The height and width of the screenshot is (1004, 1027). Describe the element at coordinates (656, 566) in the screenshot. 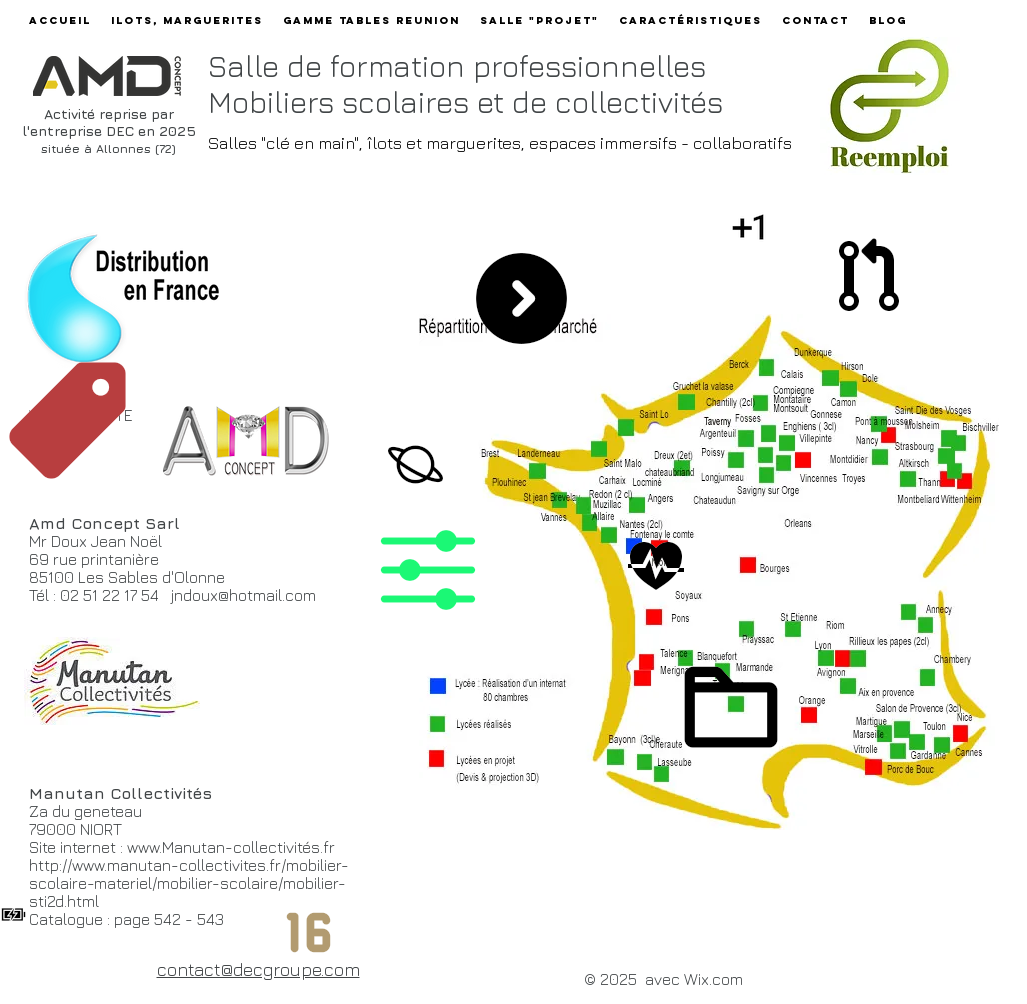

I see `track your fitness and health metrics` at that location.